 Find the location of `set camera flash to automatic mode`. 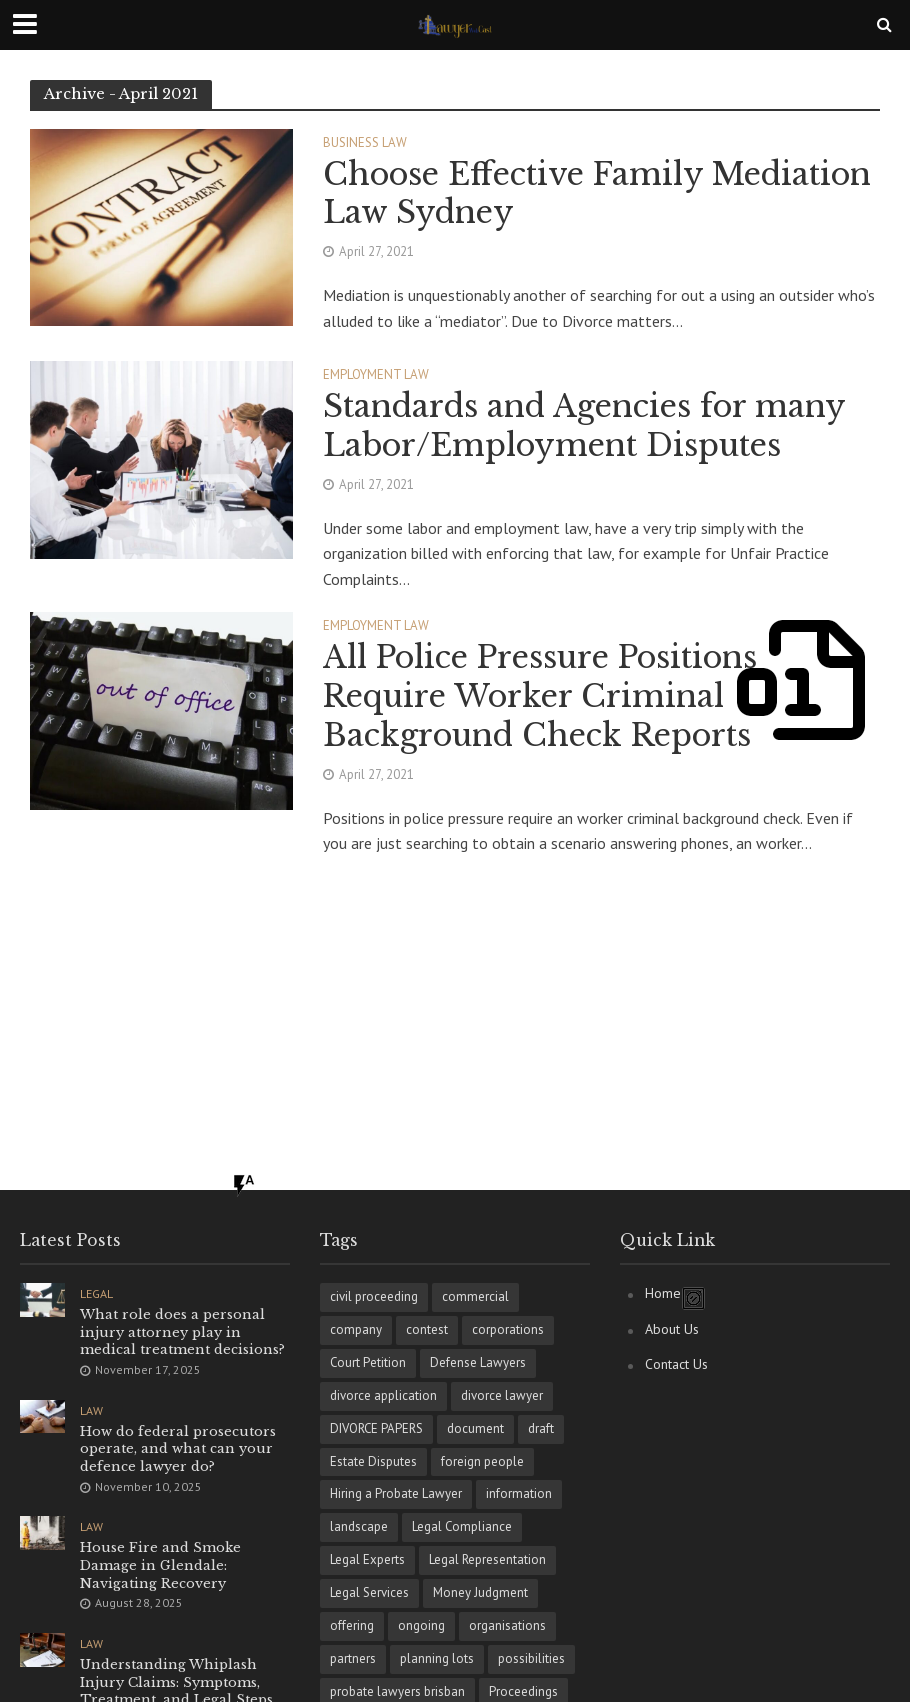

set camera flash to automatic mode is located at coordinates (243, 1185).